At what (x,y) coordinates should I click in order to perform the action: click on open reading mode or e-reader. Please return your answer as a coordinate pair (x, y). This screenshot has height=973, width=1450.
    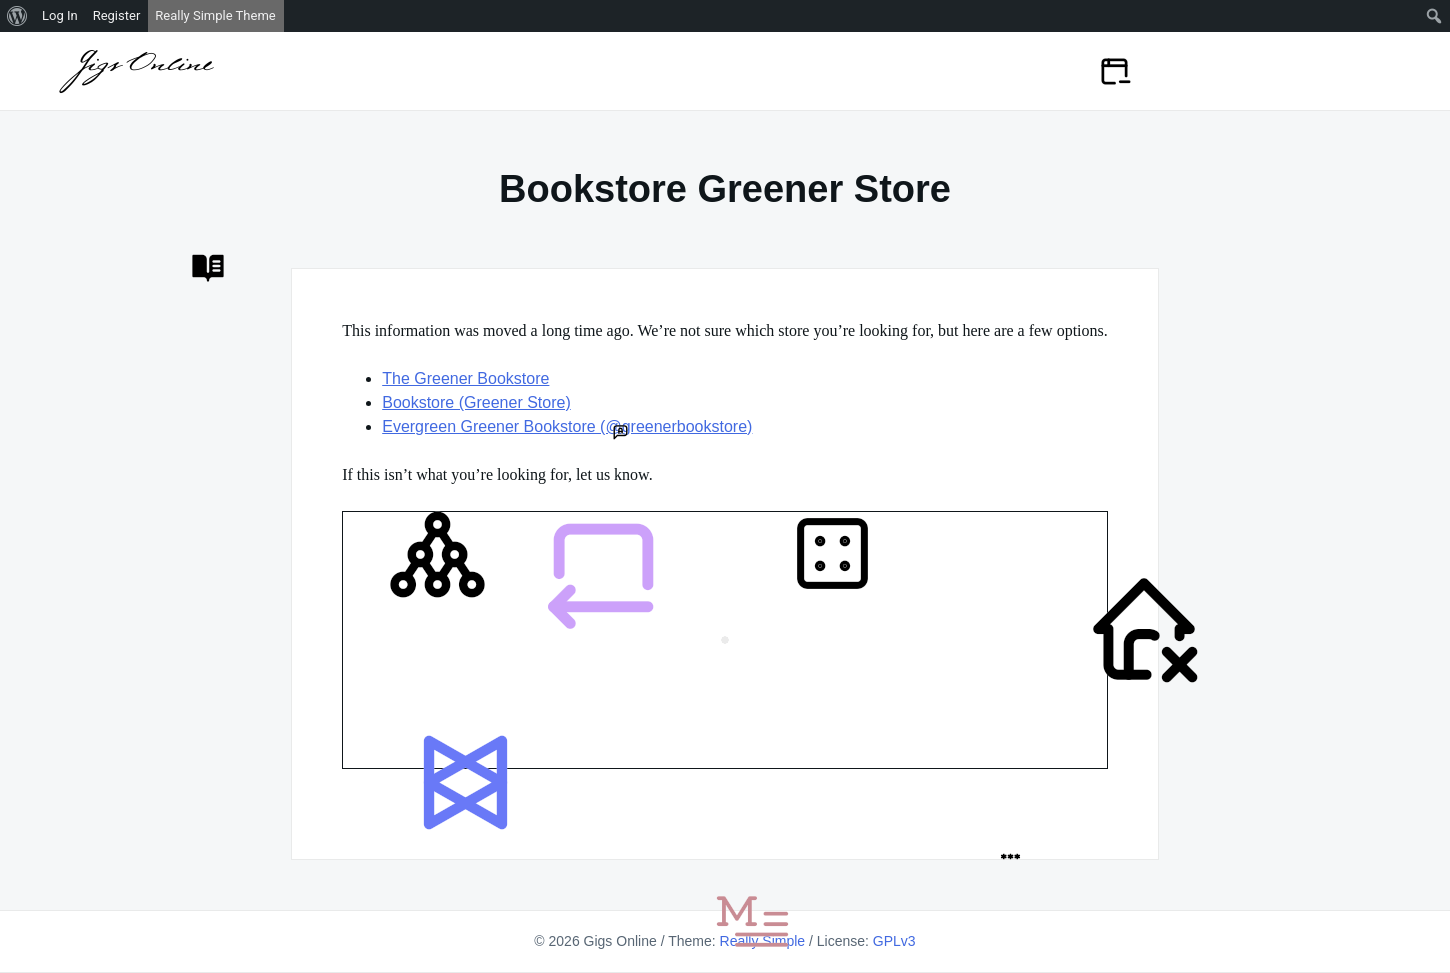
    Looking at the image, I should click on (208, 266).